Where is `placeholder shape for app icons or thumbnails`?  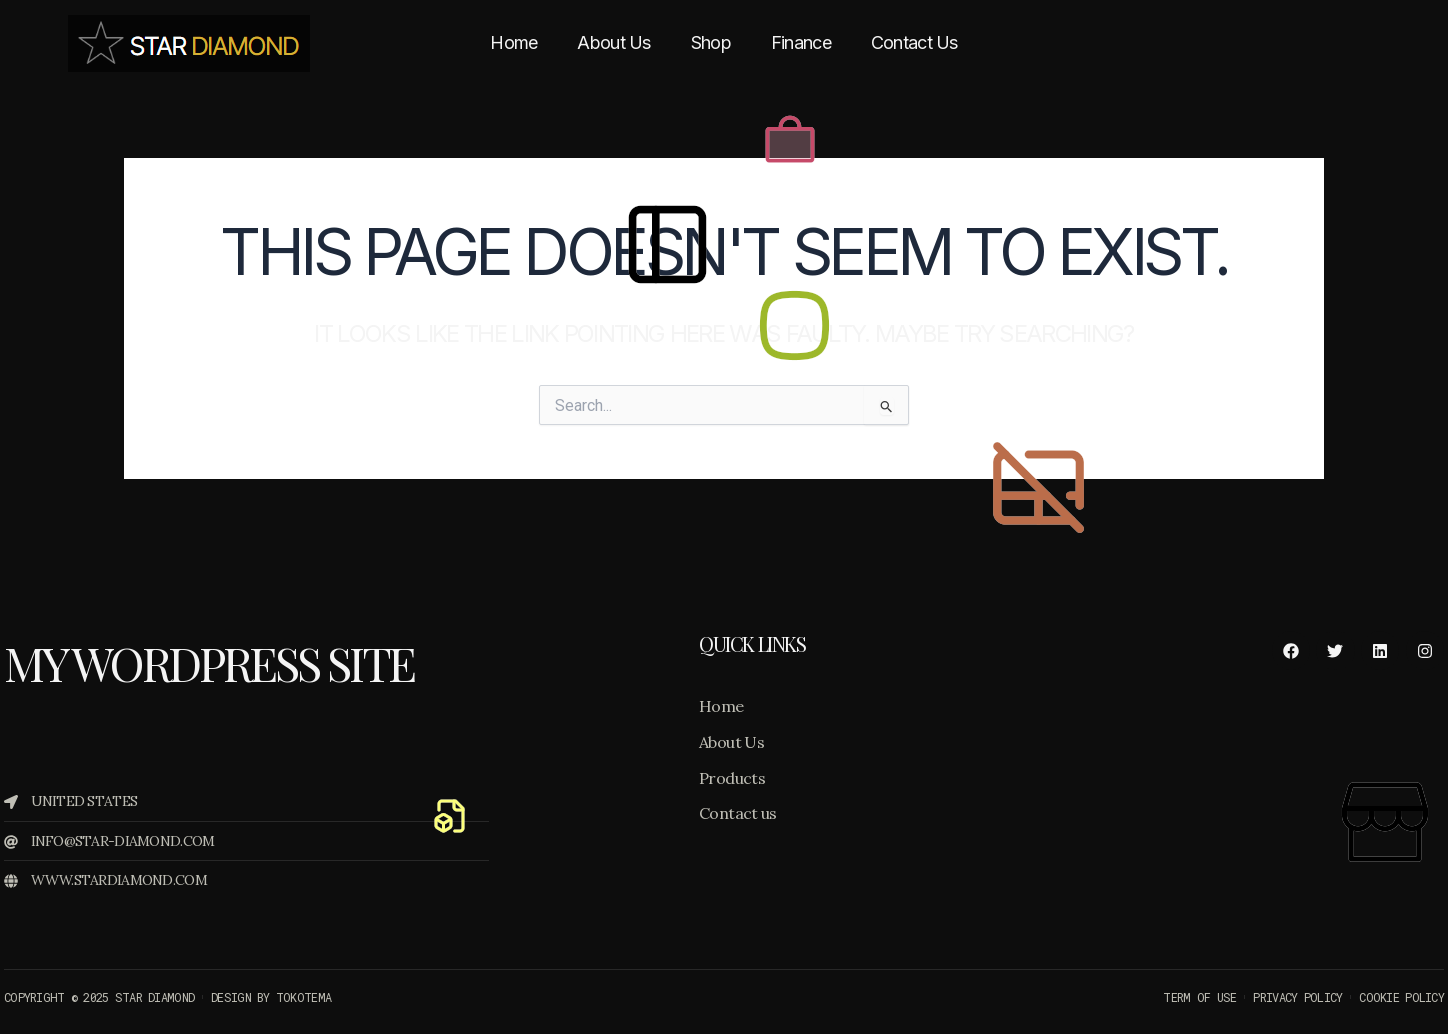 placeholder shape for app icons or thumbnails is located at coordinates (794, 325).